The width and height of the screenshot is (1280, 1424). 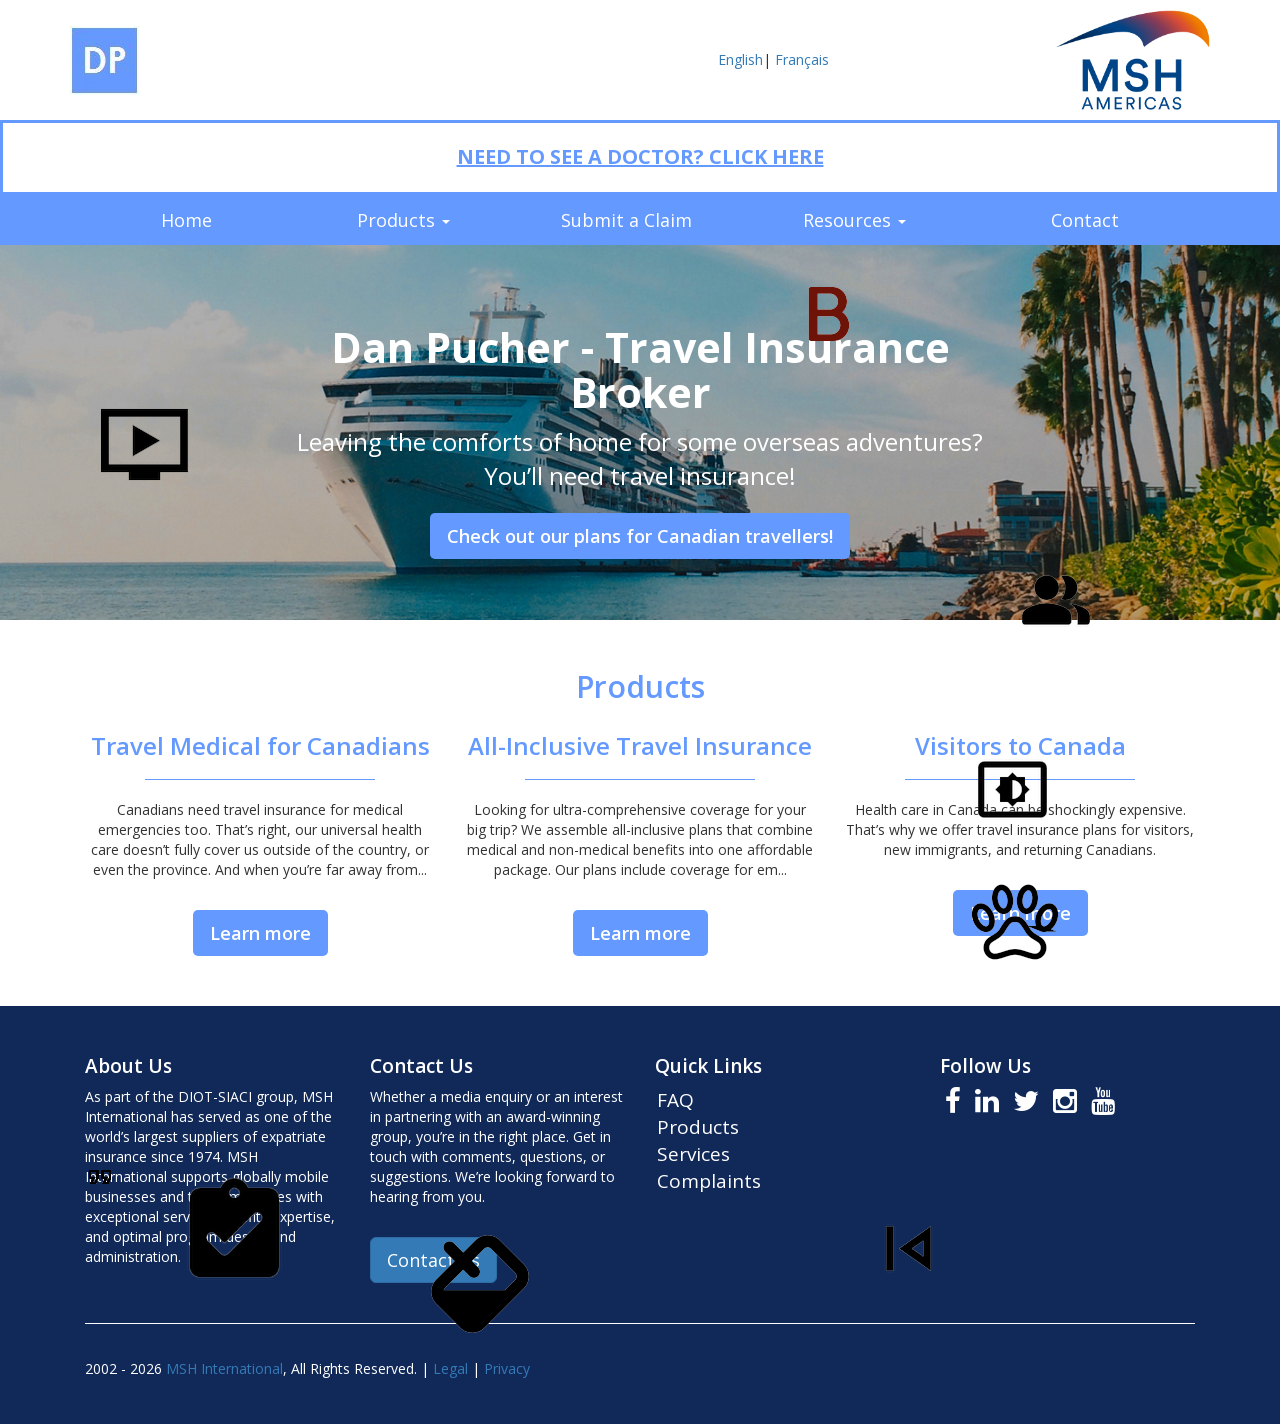 I want to click on apply bold formatting to selected text, so click(x=829, y=314).